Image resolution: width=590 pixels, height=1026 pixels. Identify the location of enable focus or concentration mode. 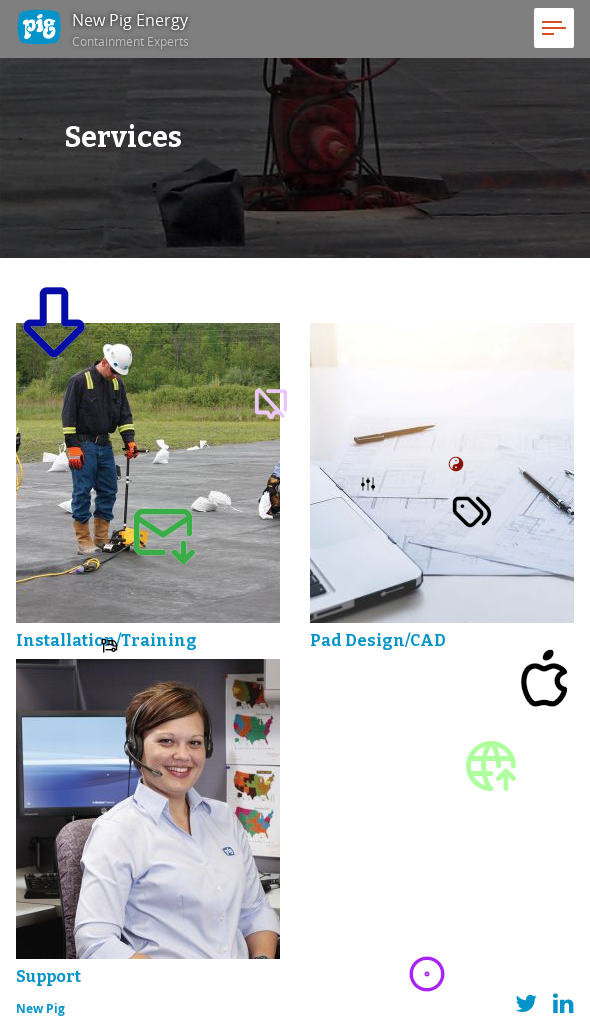
(427, 974).